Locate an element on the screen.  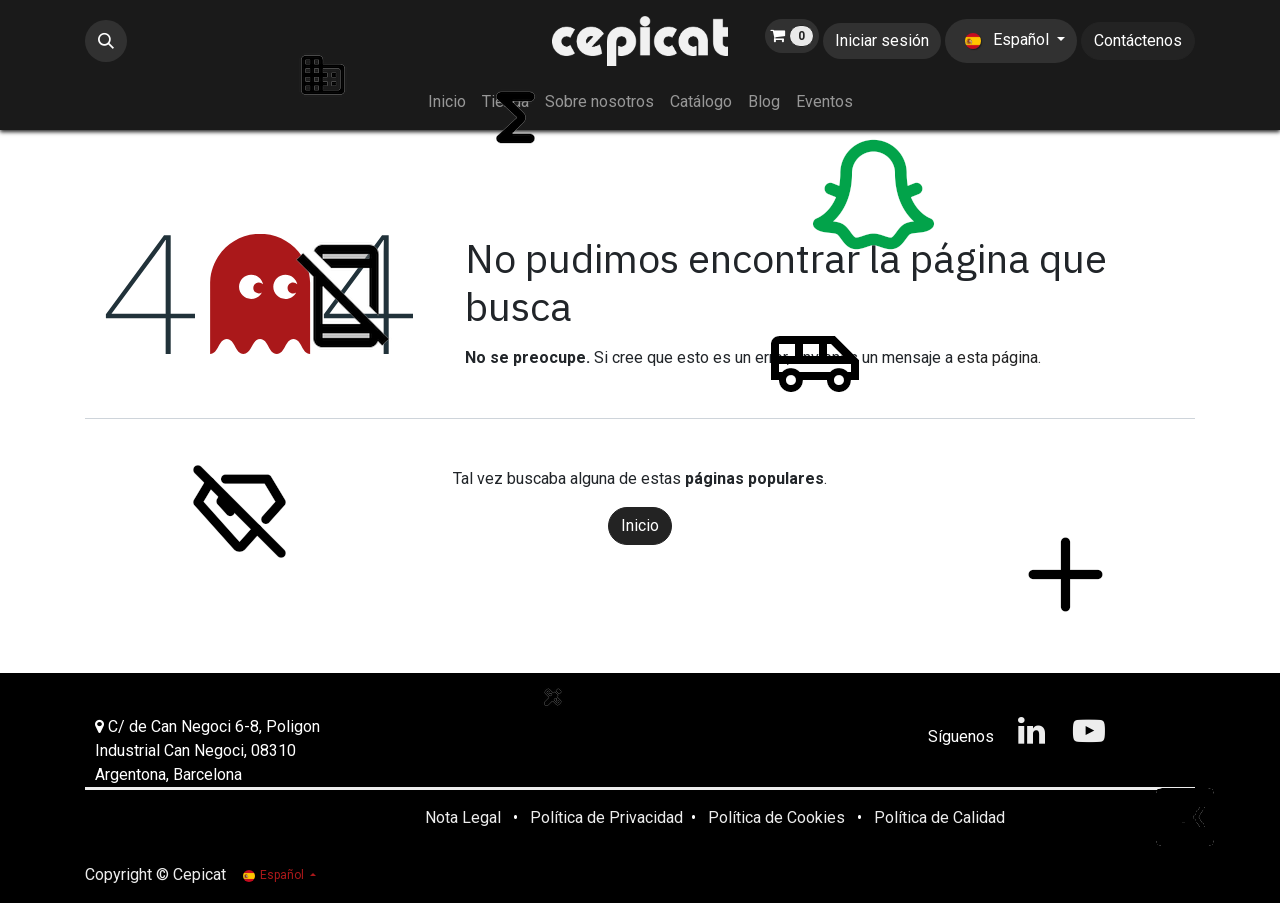
switch to 4k video resolution is located at coordinates (1185, 817).